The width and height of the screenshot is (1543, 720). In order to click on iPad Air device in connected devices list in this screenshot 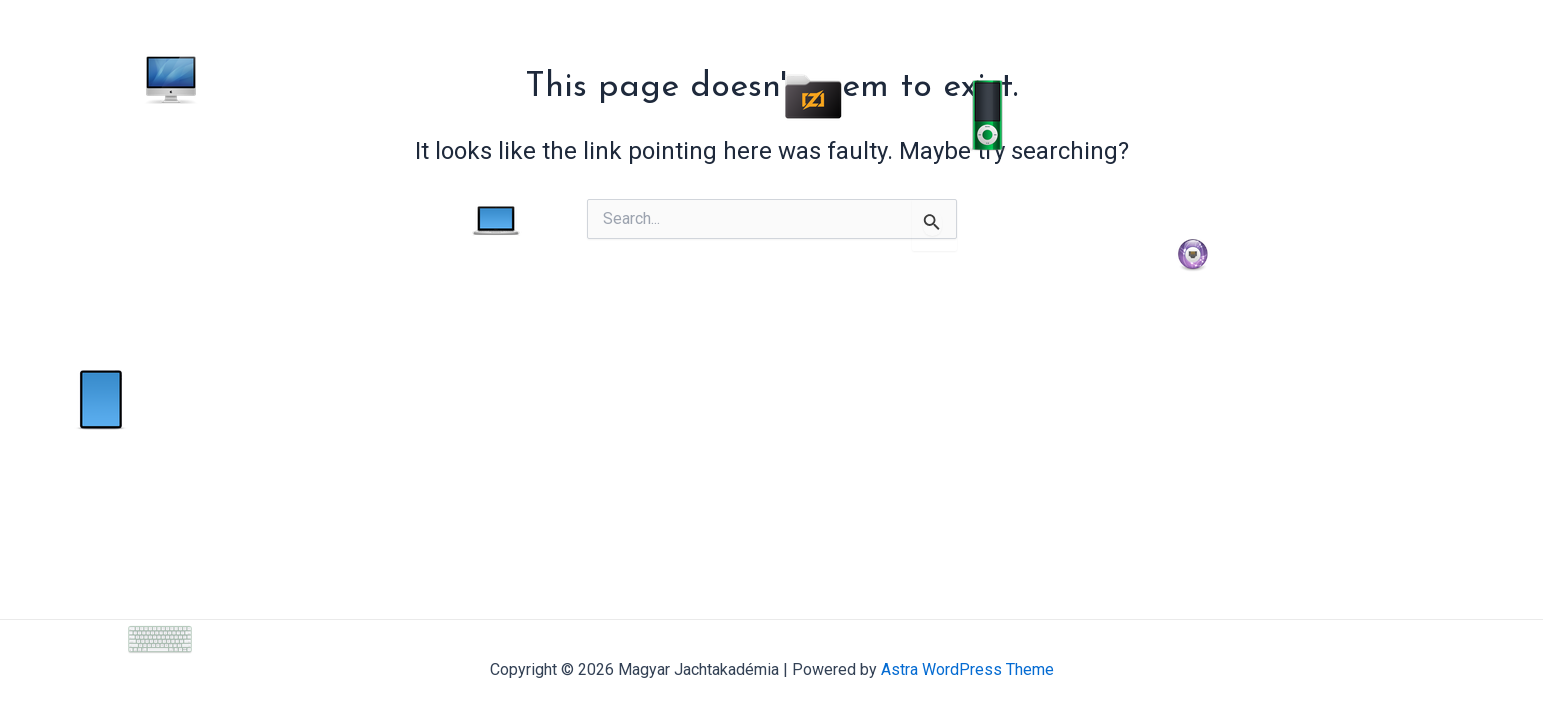, I will do `click(101, 400)`.